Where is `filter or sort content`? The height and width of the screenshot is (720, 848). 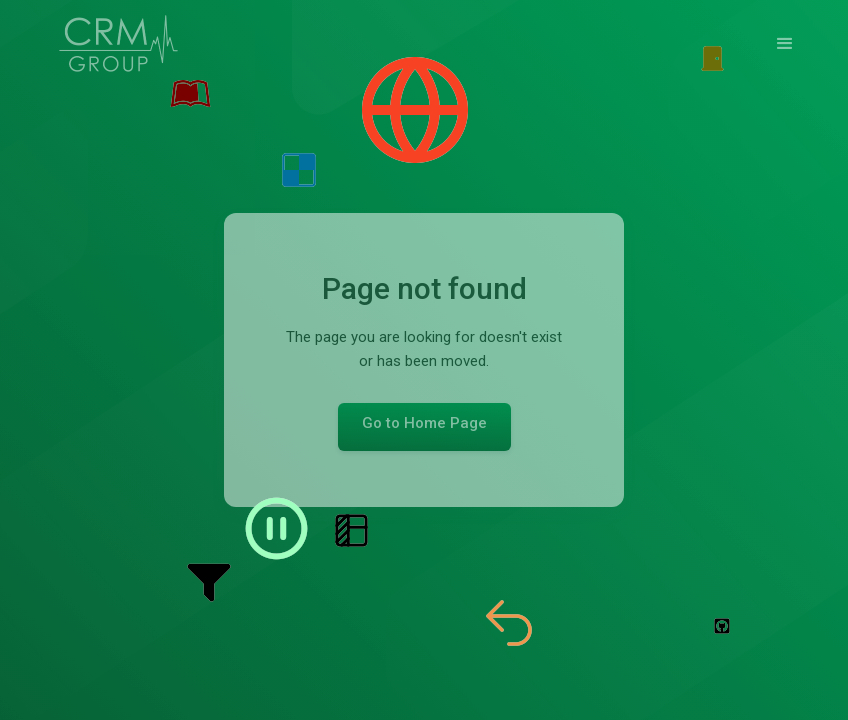
filter or sort content is located at coordinates (209, 580).